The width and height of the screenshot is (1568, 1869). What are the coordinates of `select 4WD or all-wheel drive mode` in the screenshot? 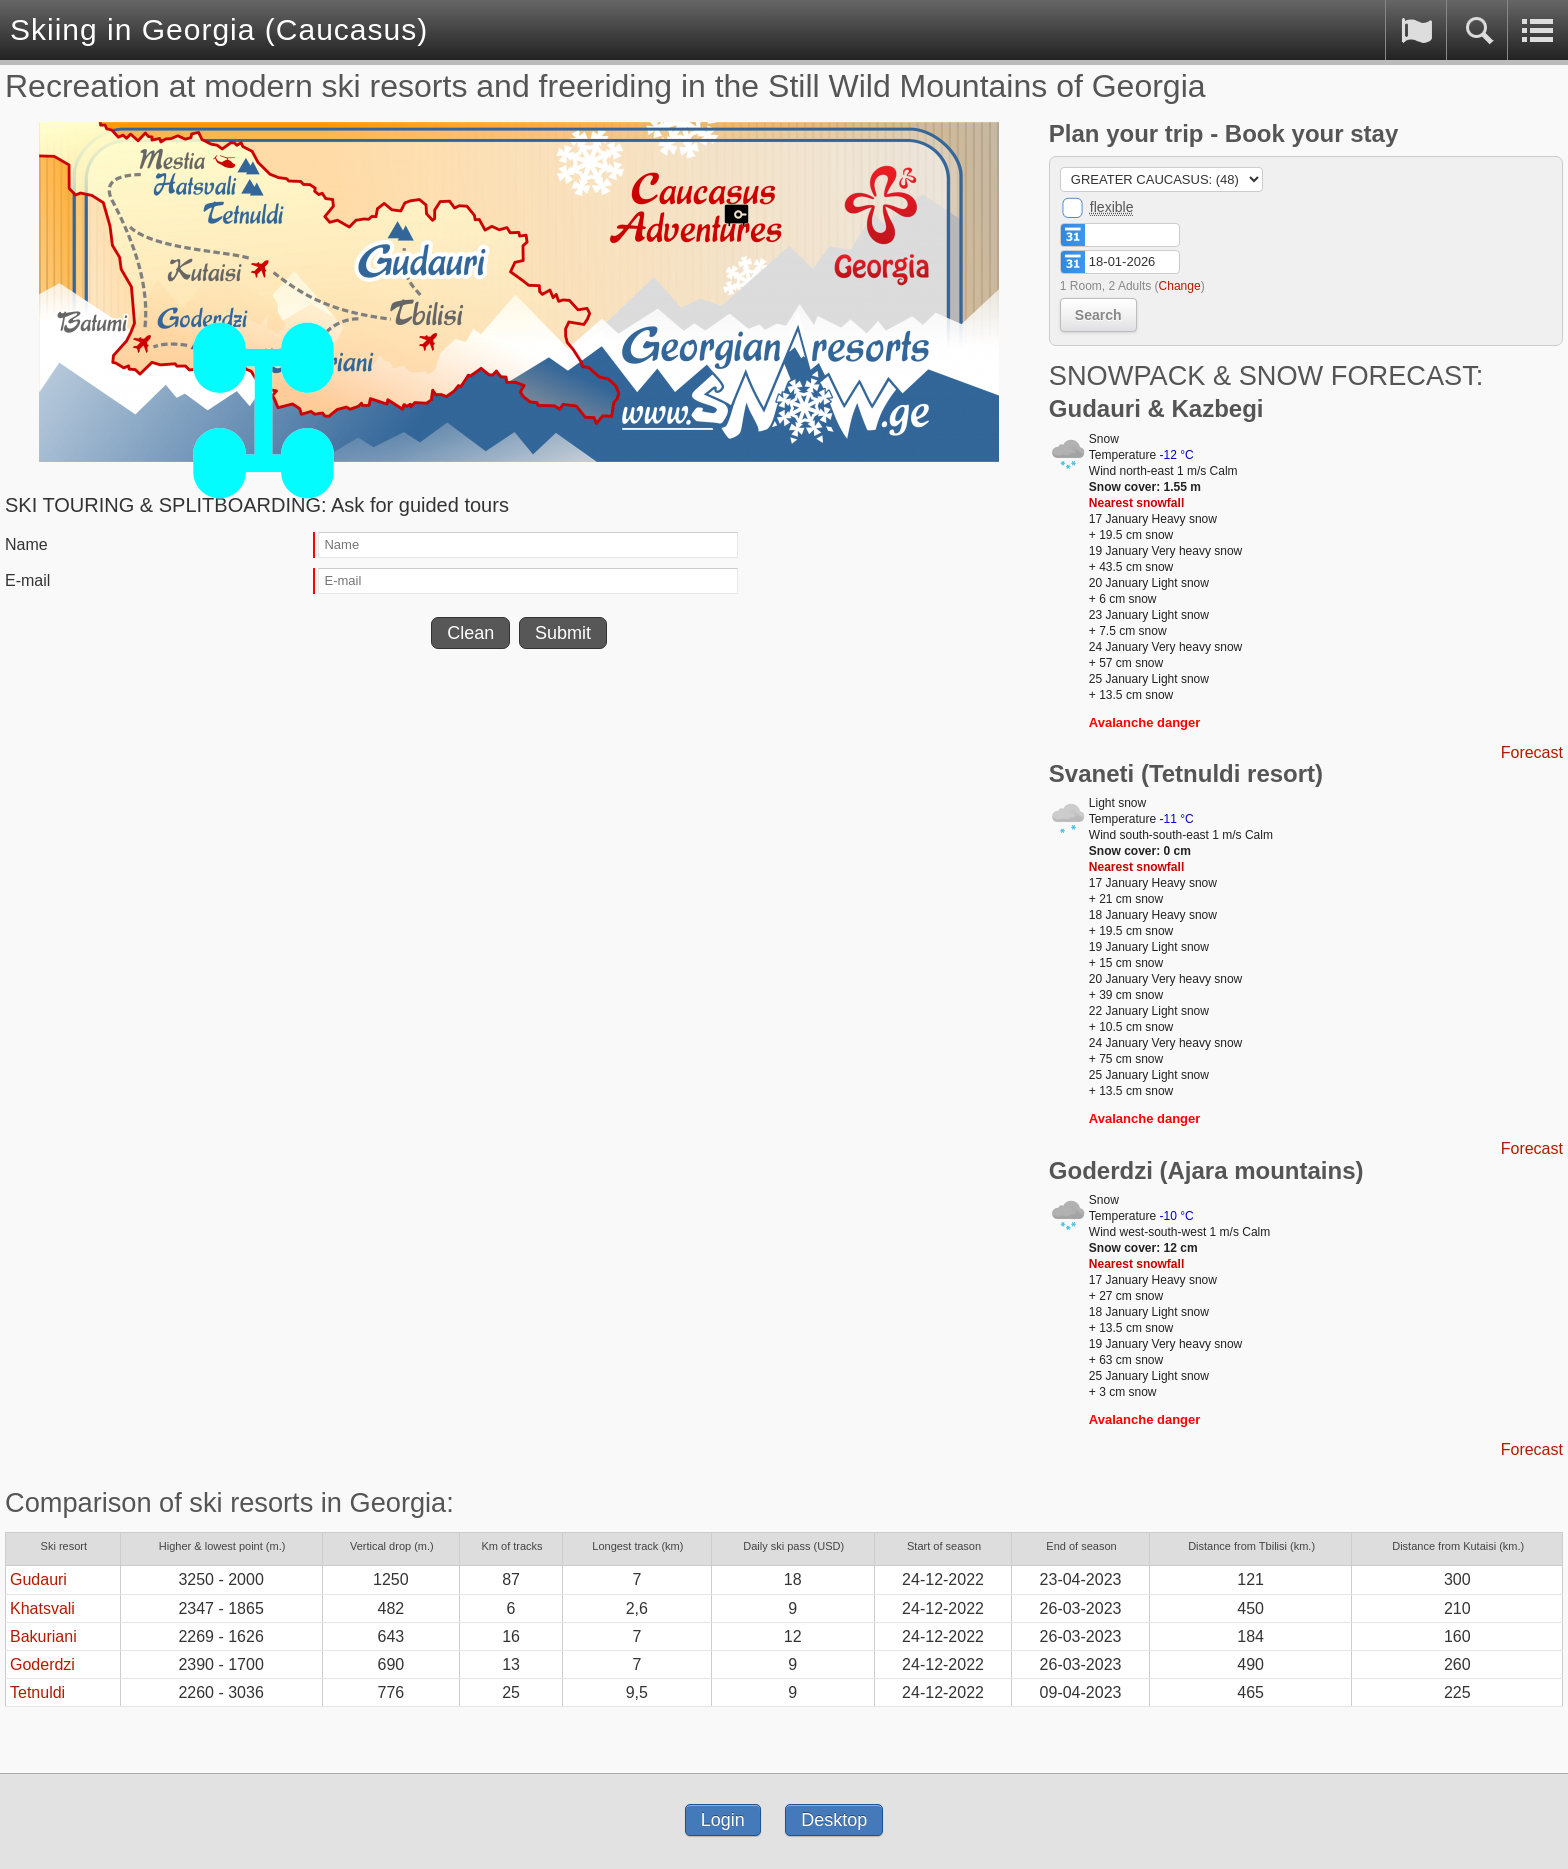 It's located at (263, 410).